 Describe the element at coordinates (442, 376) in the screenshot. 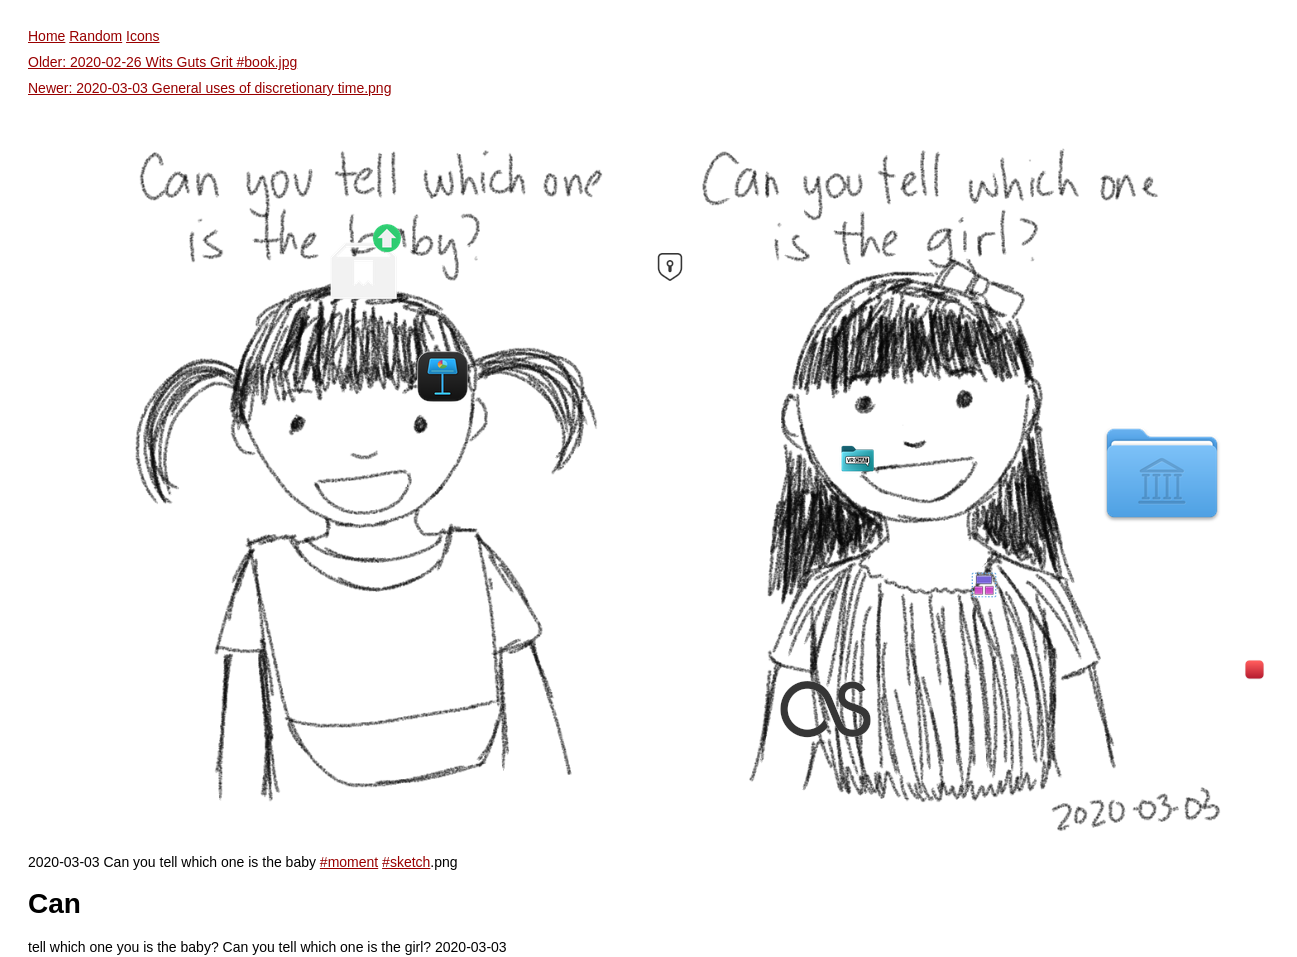

I see `open keynote to create or edit presentations` at that location.